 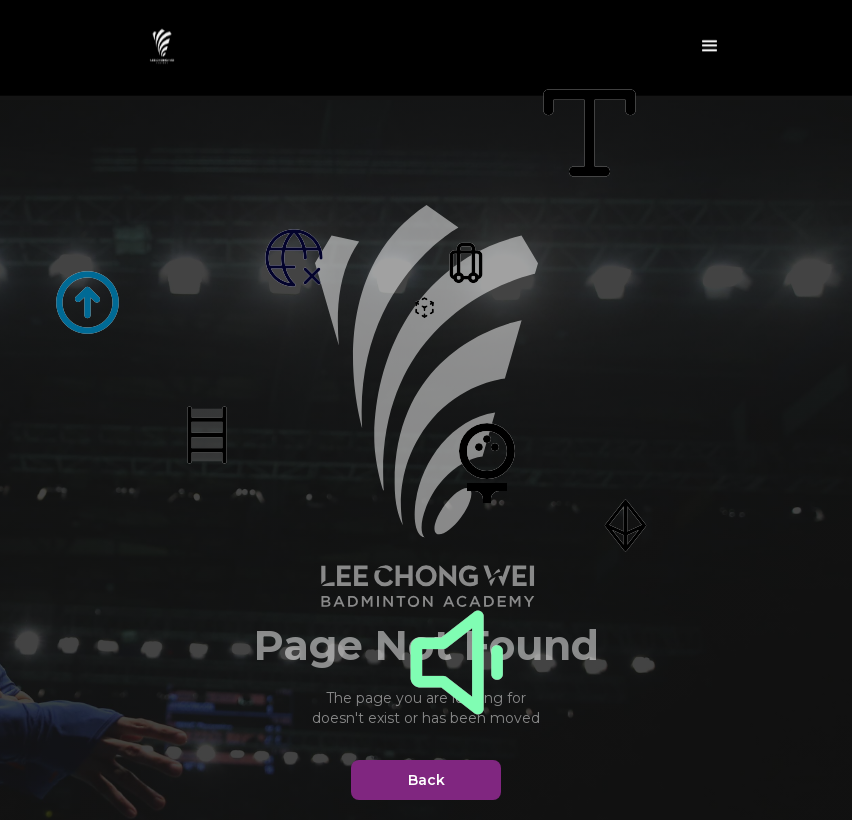 What do you see at coordinates (462, 662) in the screenshot?
I see `volume set to low` at bounding box center [462, 662].